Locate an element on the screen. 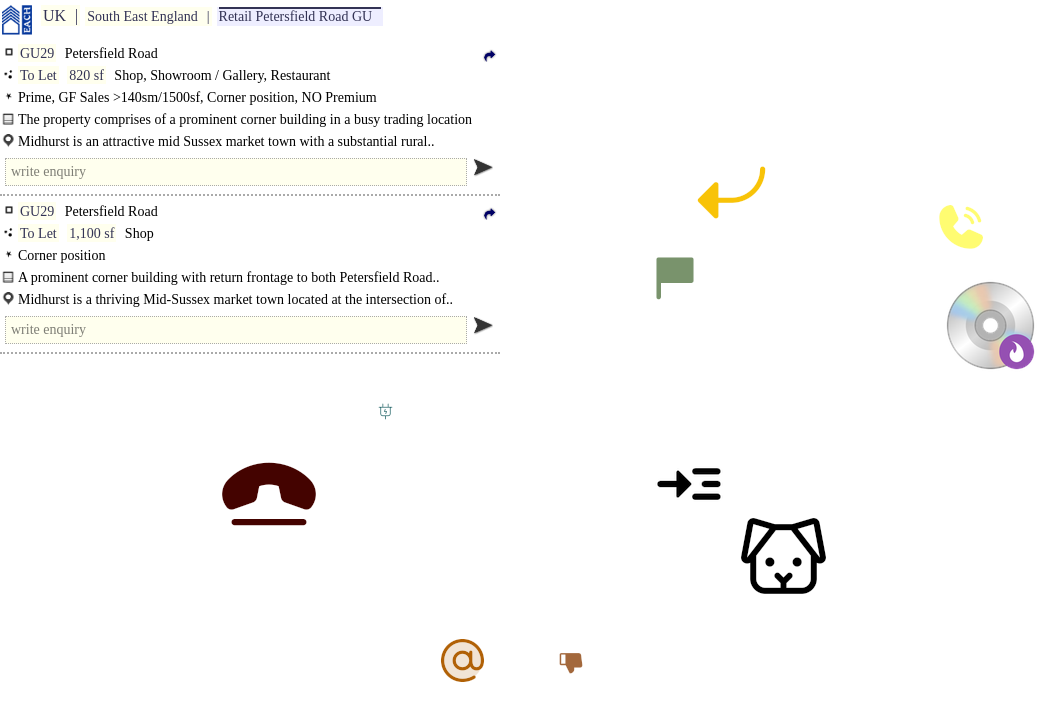 Image resolution: width=1048 pixels, height=720 pixels. flag an item for review or attention is located at coordinates (675, 276).